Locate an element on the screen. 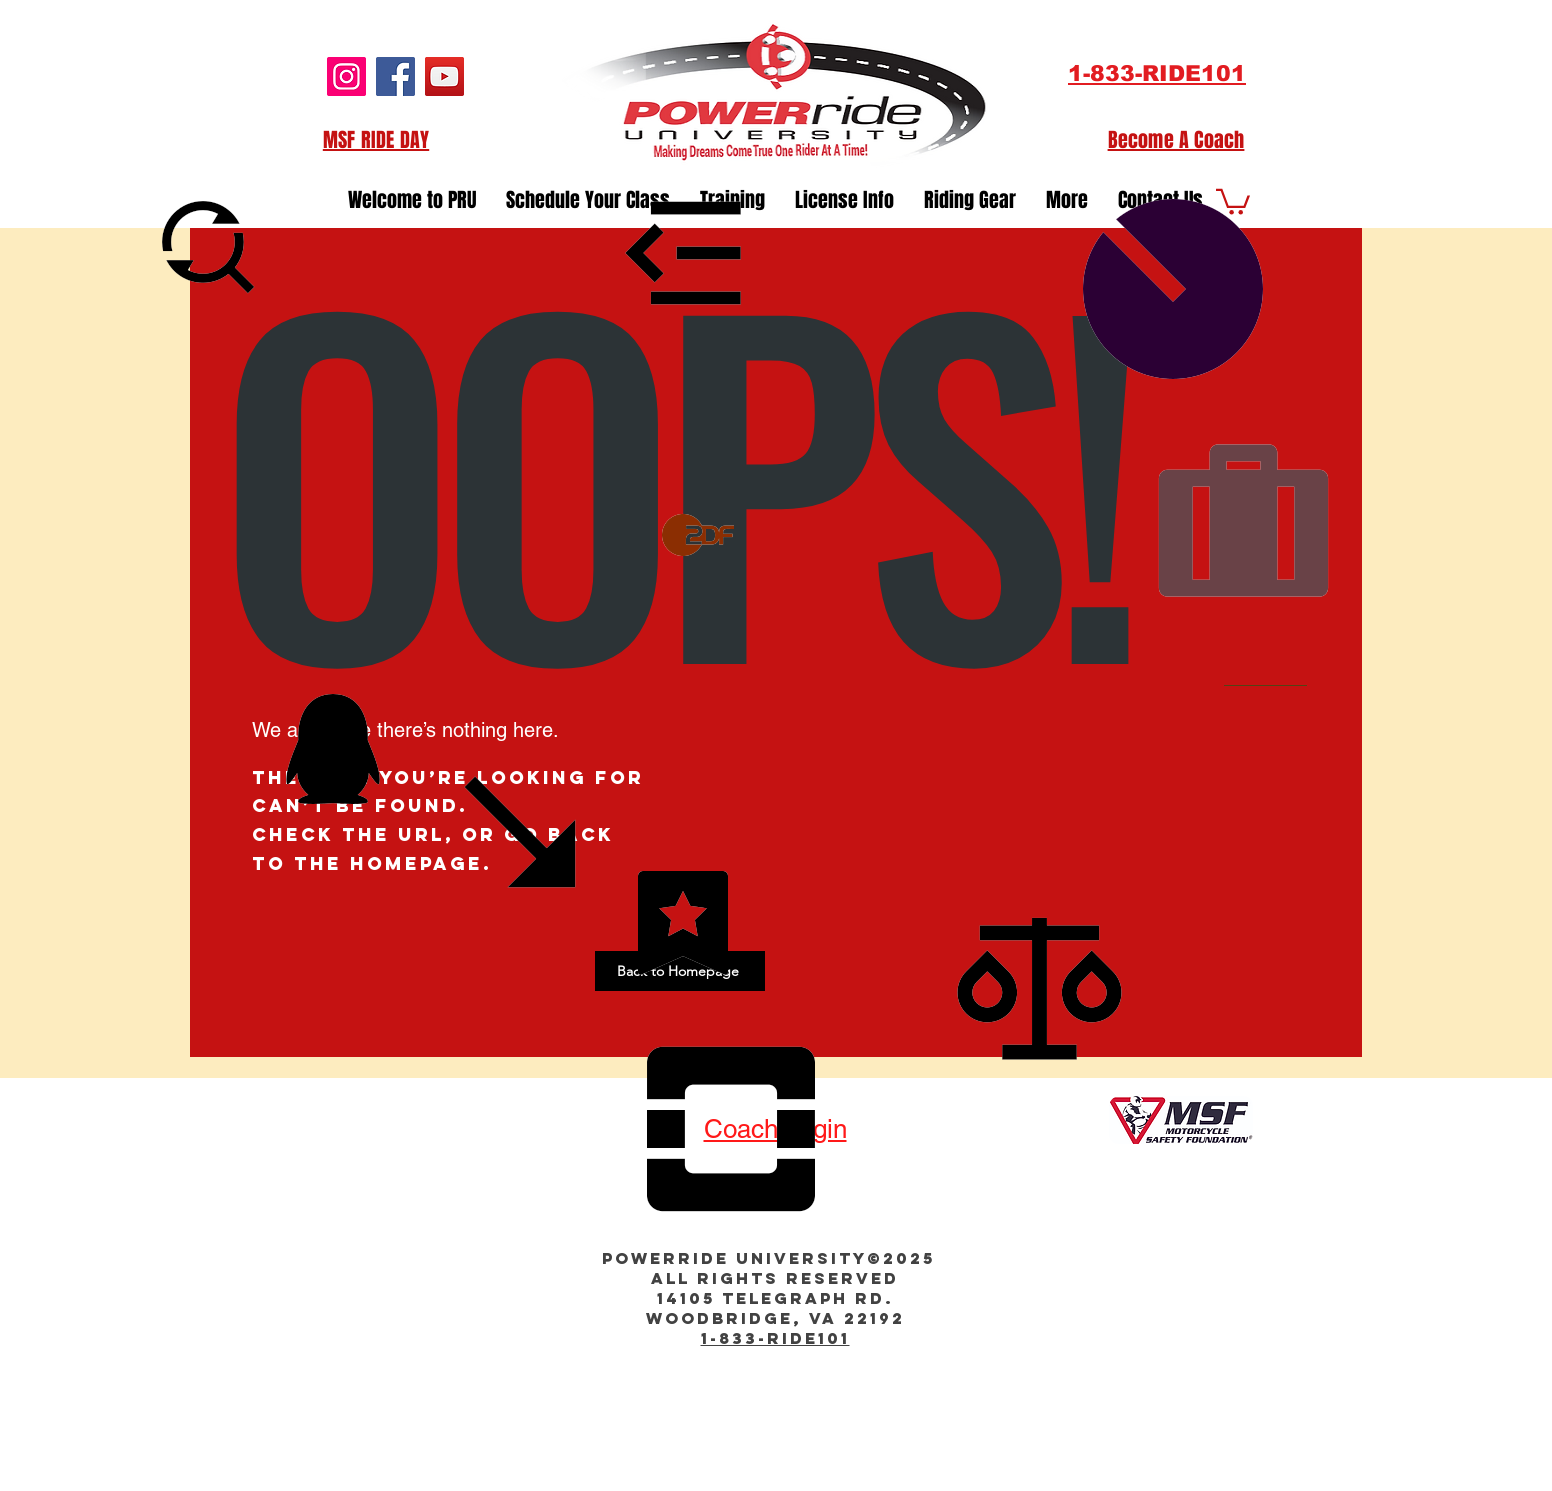 The height and width of the screenshot is (1491, 1552). access travel or trip planning features is located at coordinates (1243, 520).